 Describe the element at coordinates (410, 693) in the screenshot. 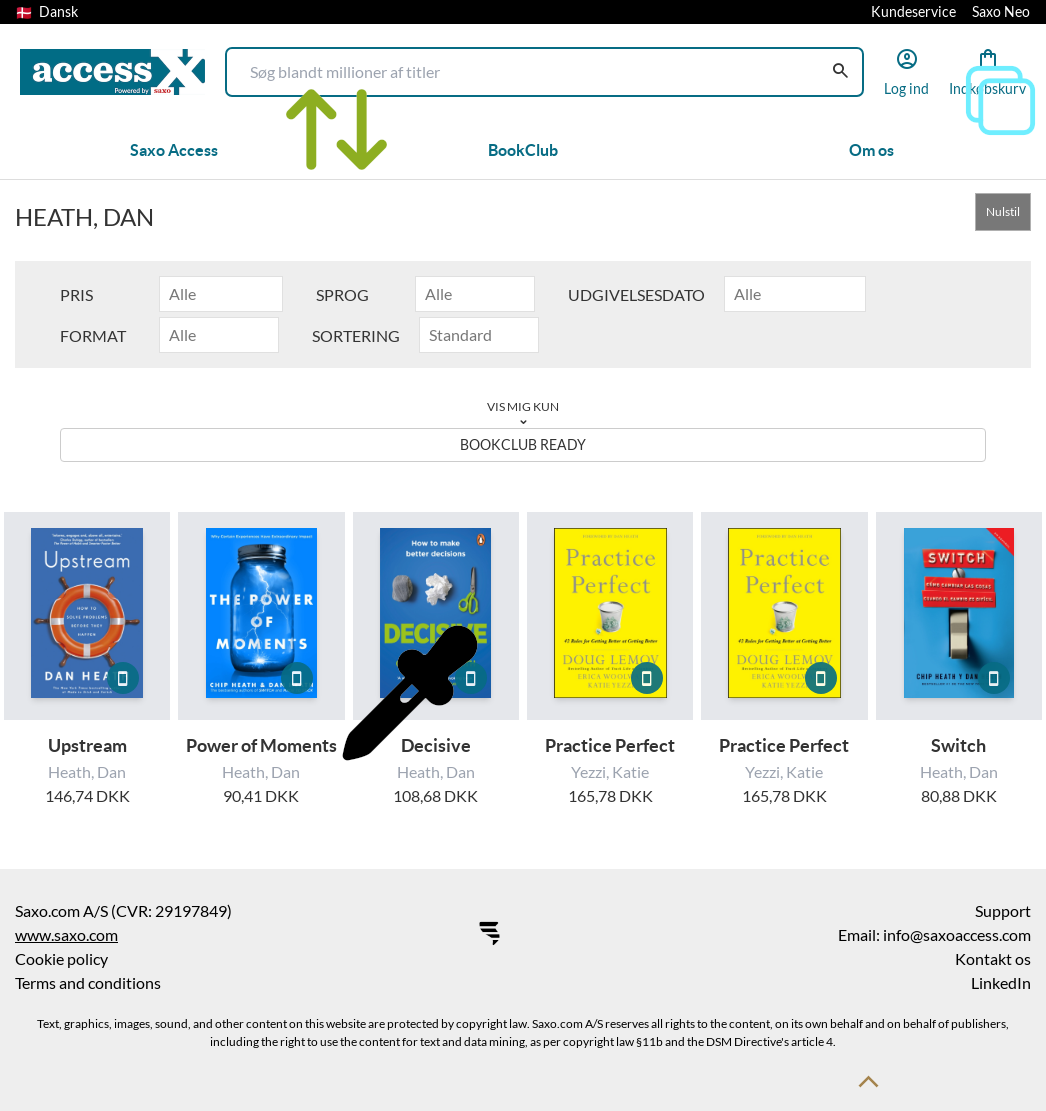

I see `pick a color from the screen` at that location.